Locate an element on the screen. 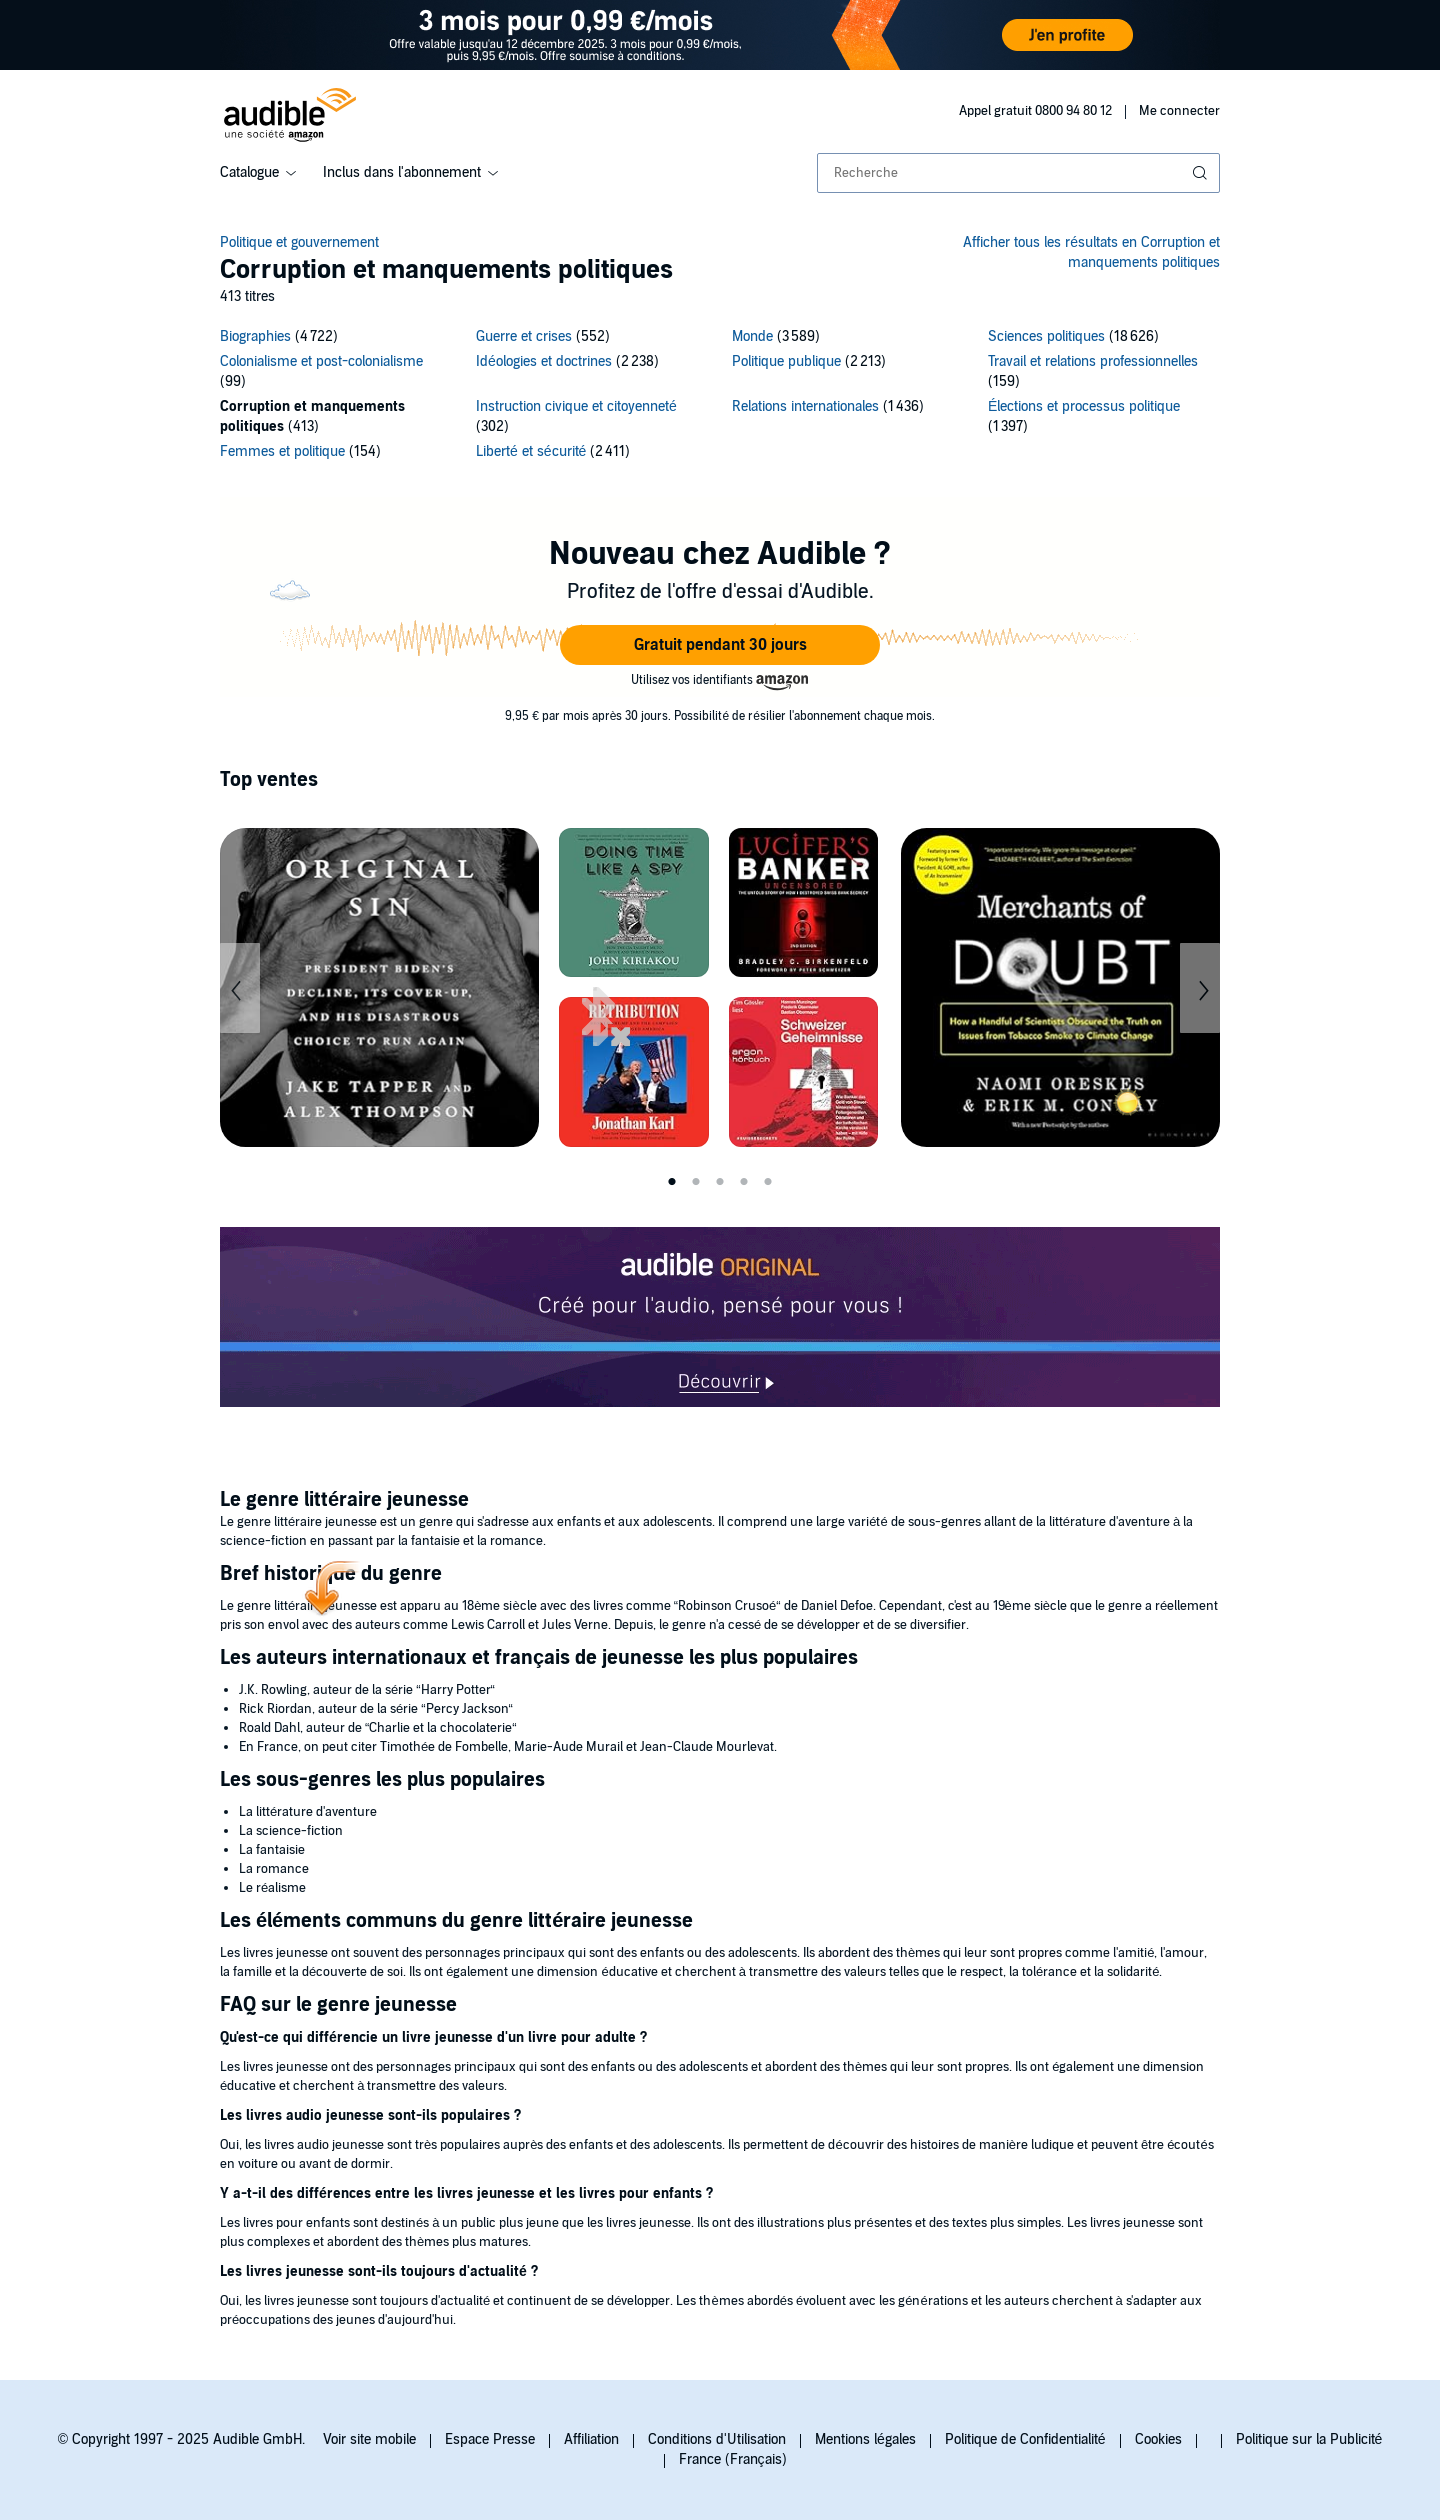 Image resolution: width=1440 pixels, height=2520 pixels. bluetooth is currently disabled is located at coordinates (600, 1016).